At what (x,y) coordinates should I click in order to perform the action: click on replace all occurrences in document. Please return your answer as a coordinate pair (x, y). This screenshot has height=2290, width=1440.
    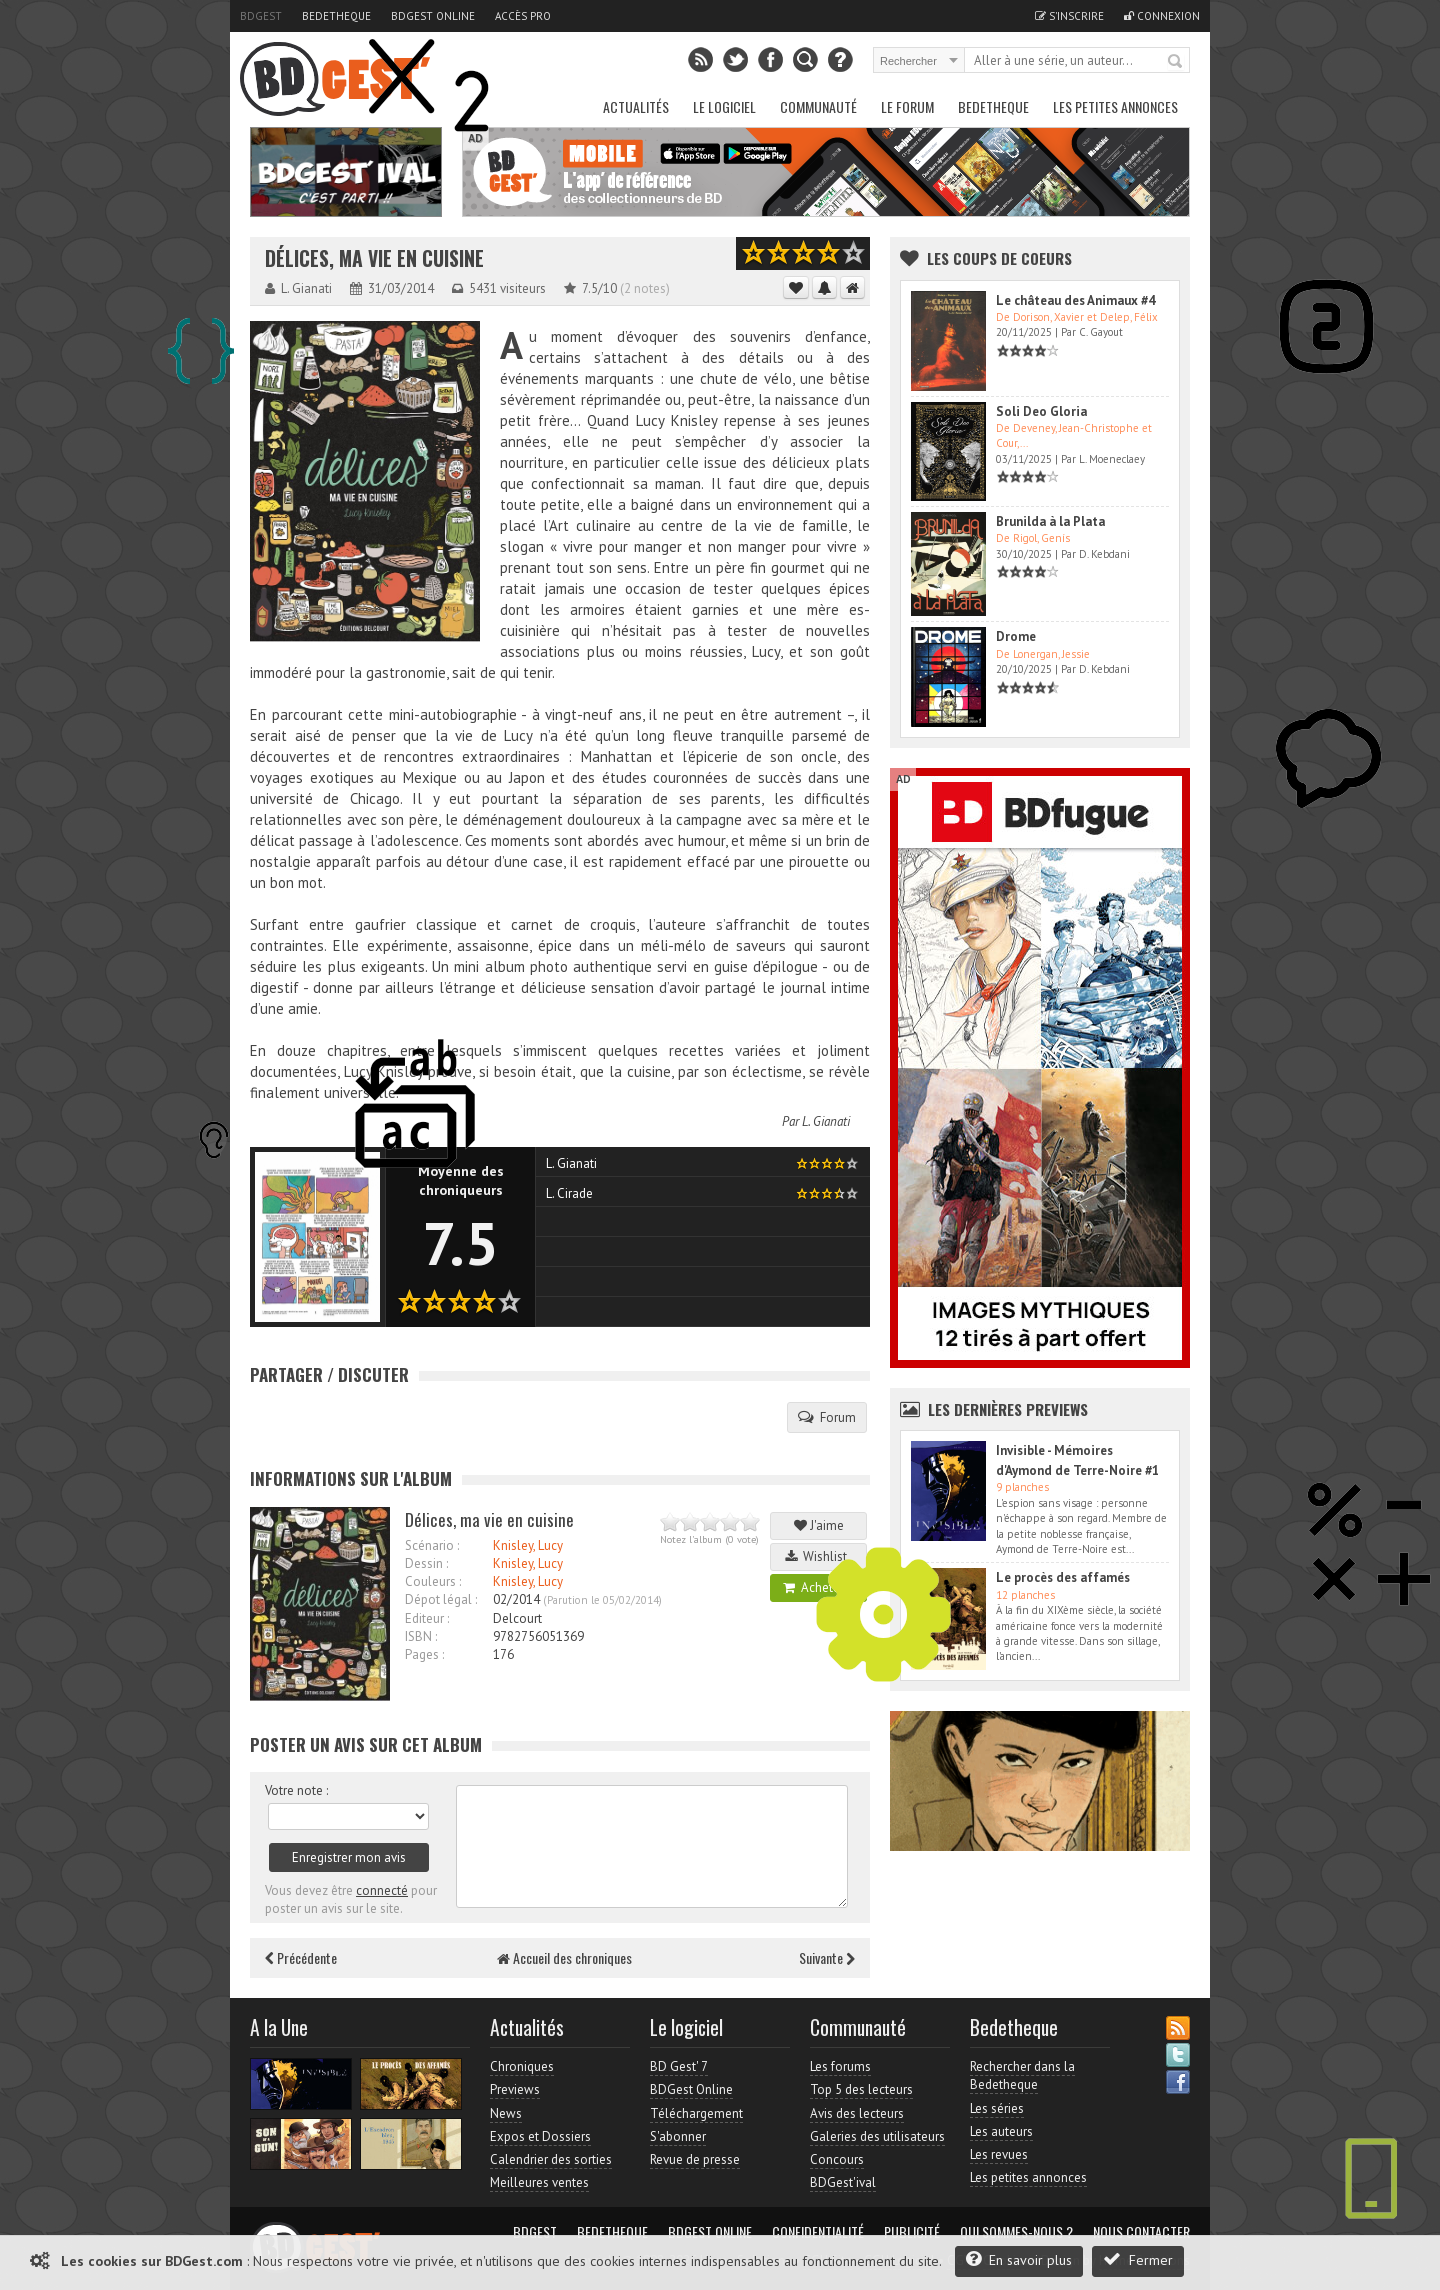
    Looking at the image, I should click on (410, 1103).